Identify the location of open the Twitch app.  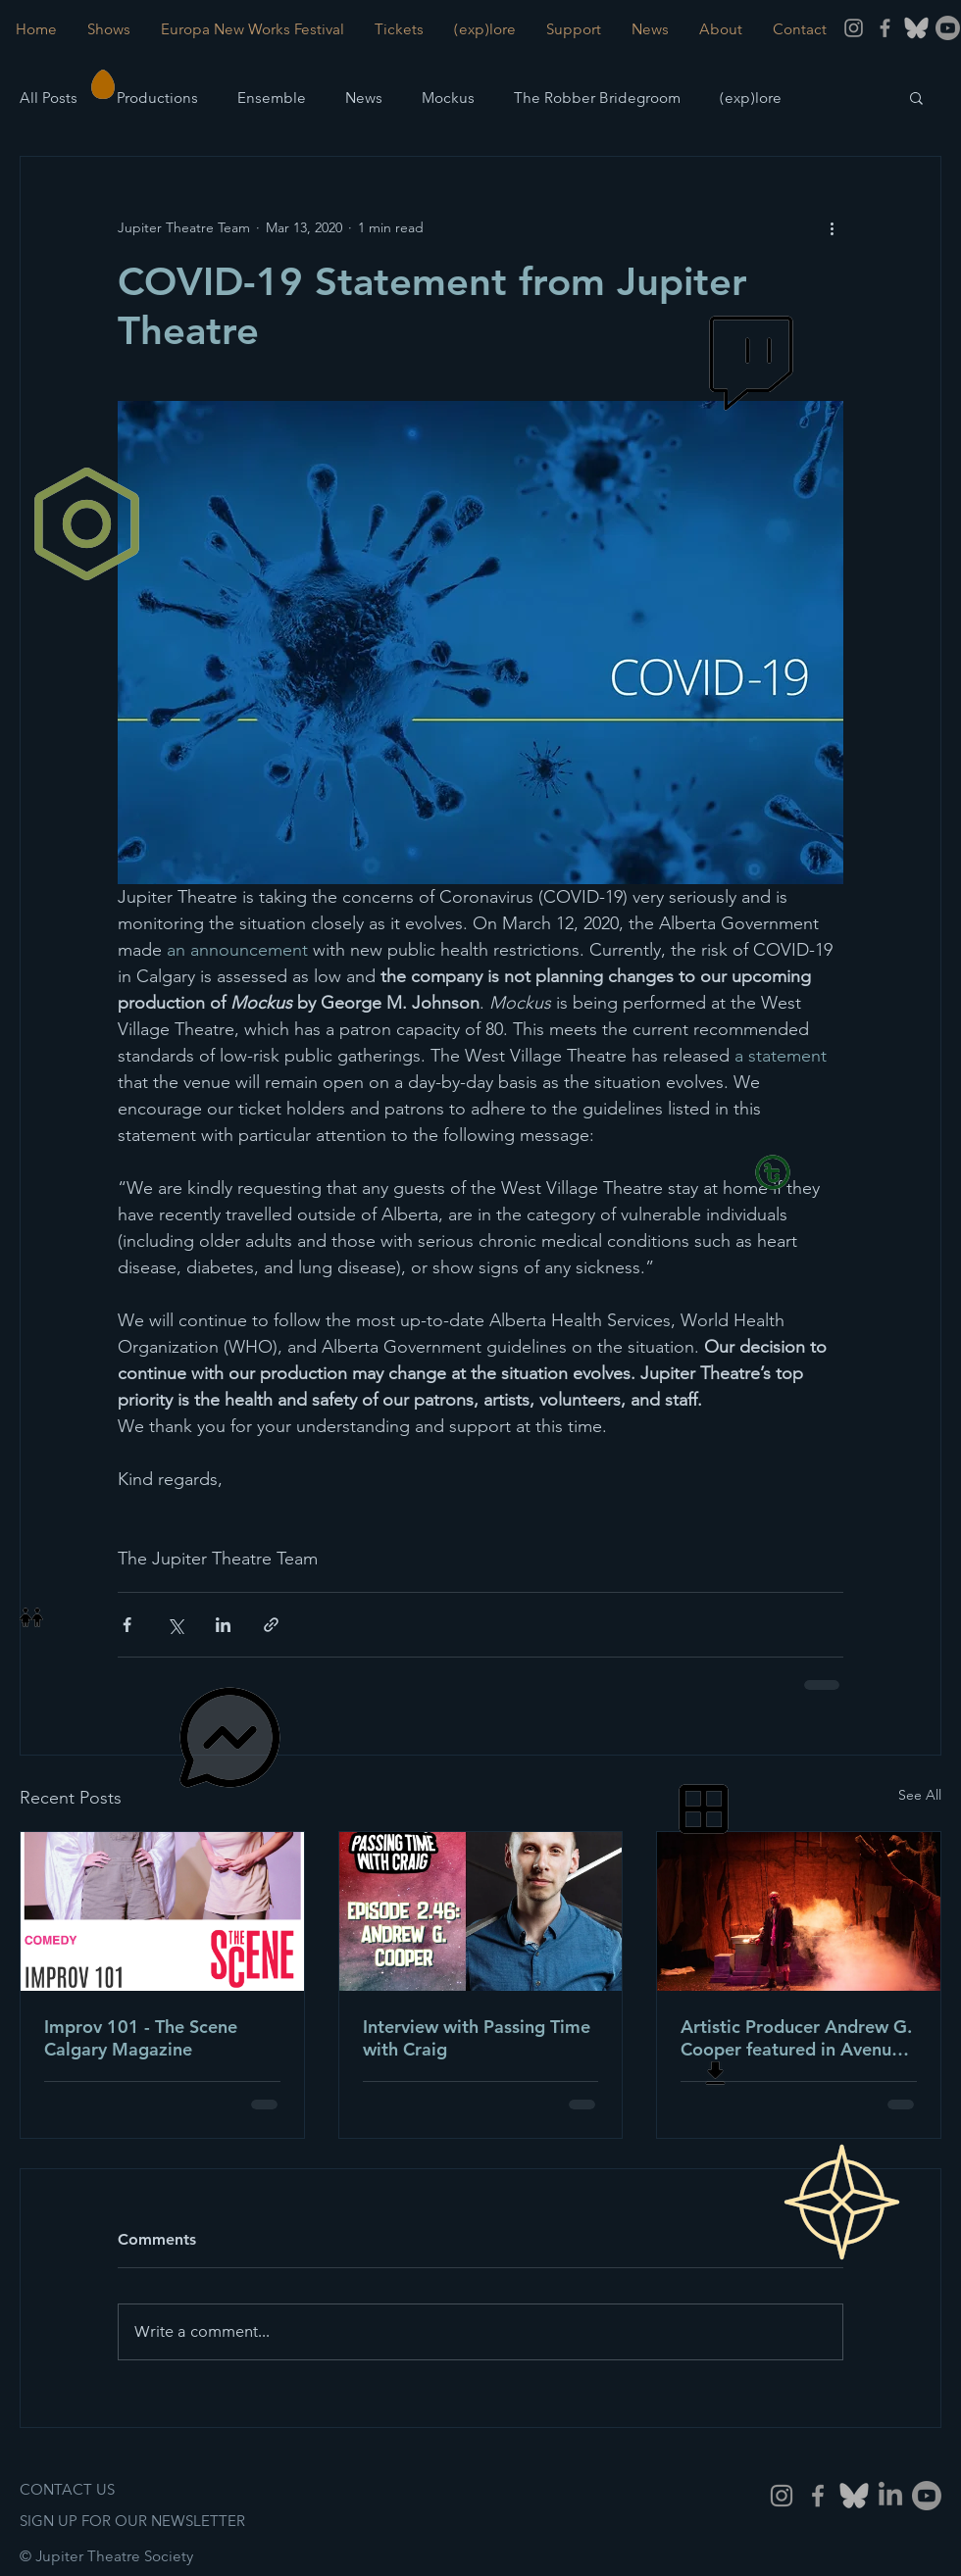
(751, 358).